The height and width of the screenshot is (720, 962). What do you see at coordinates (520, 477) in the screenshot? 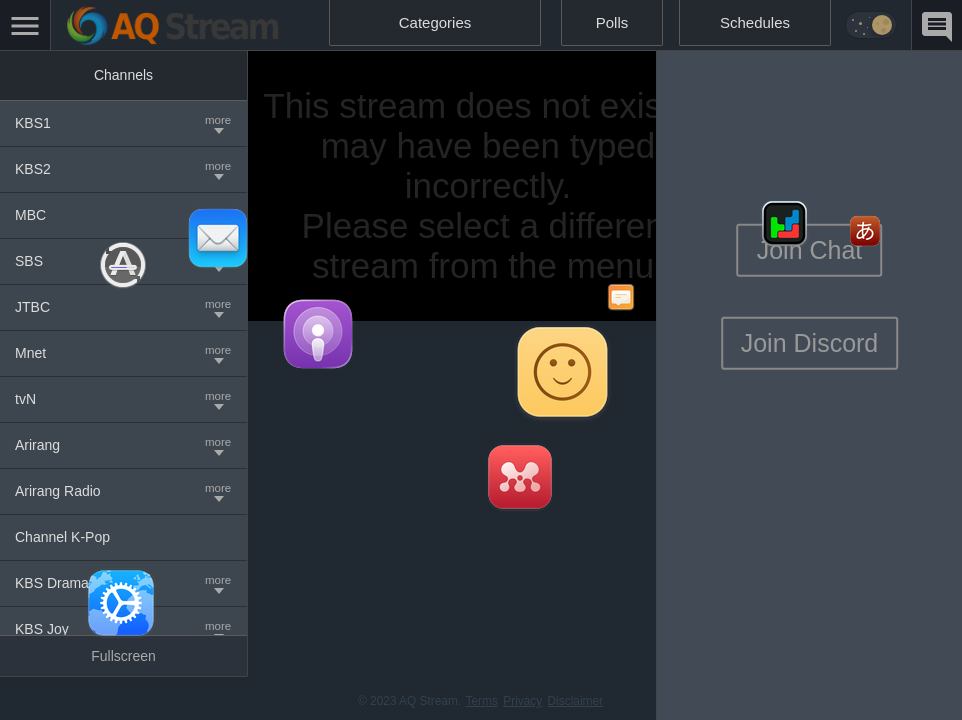
I see `open mendeley desktop reference manager` at bounding box center [520, 477].